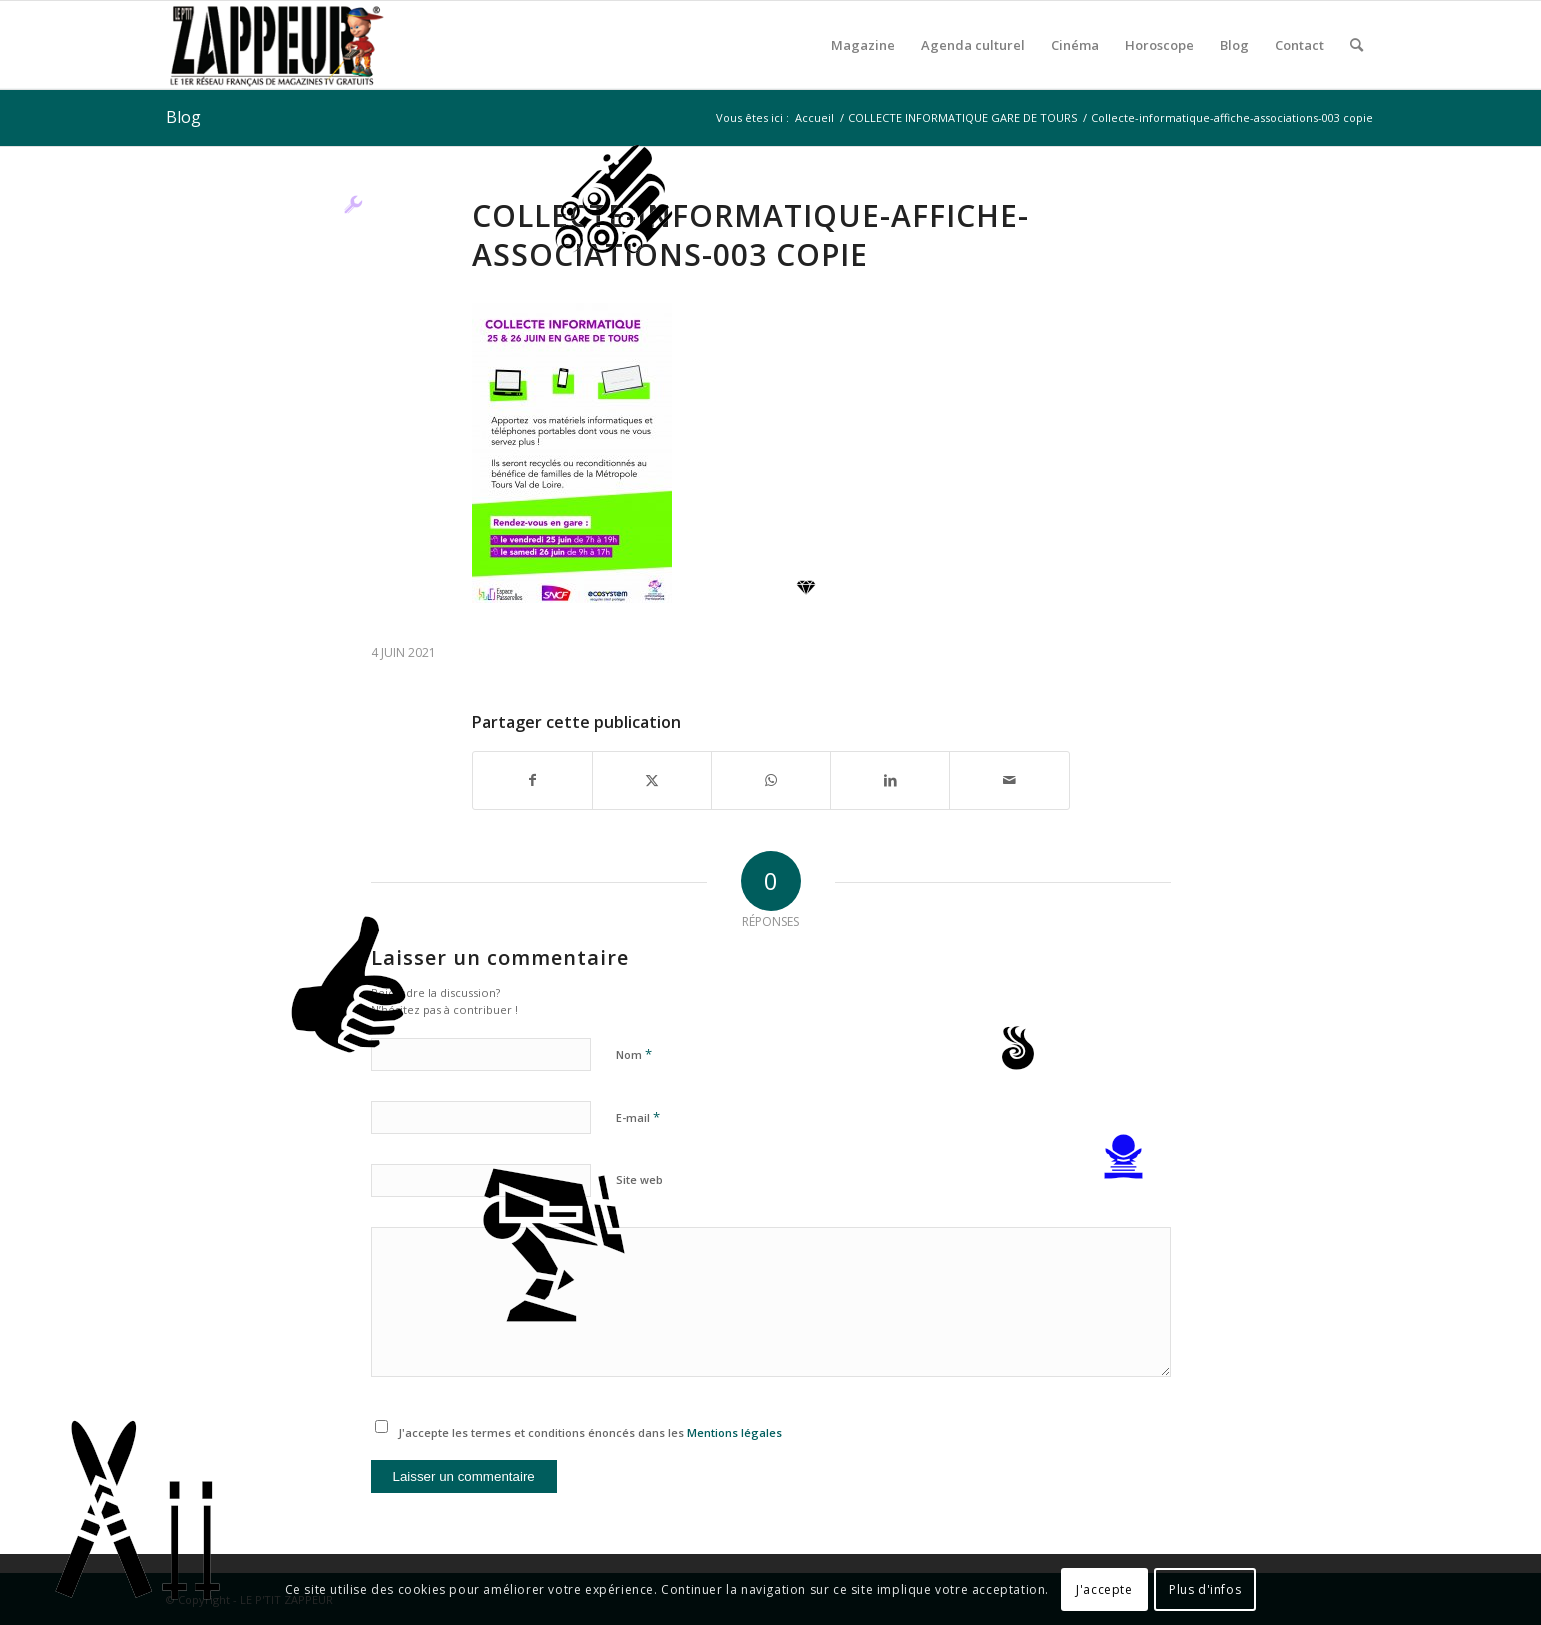  What do you see at coordinates (133, 1510) in the screenshot?
I see `browse skiing or winter sports activities` at bounding box center [133, 1510].